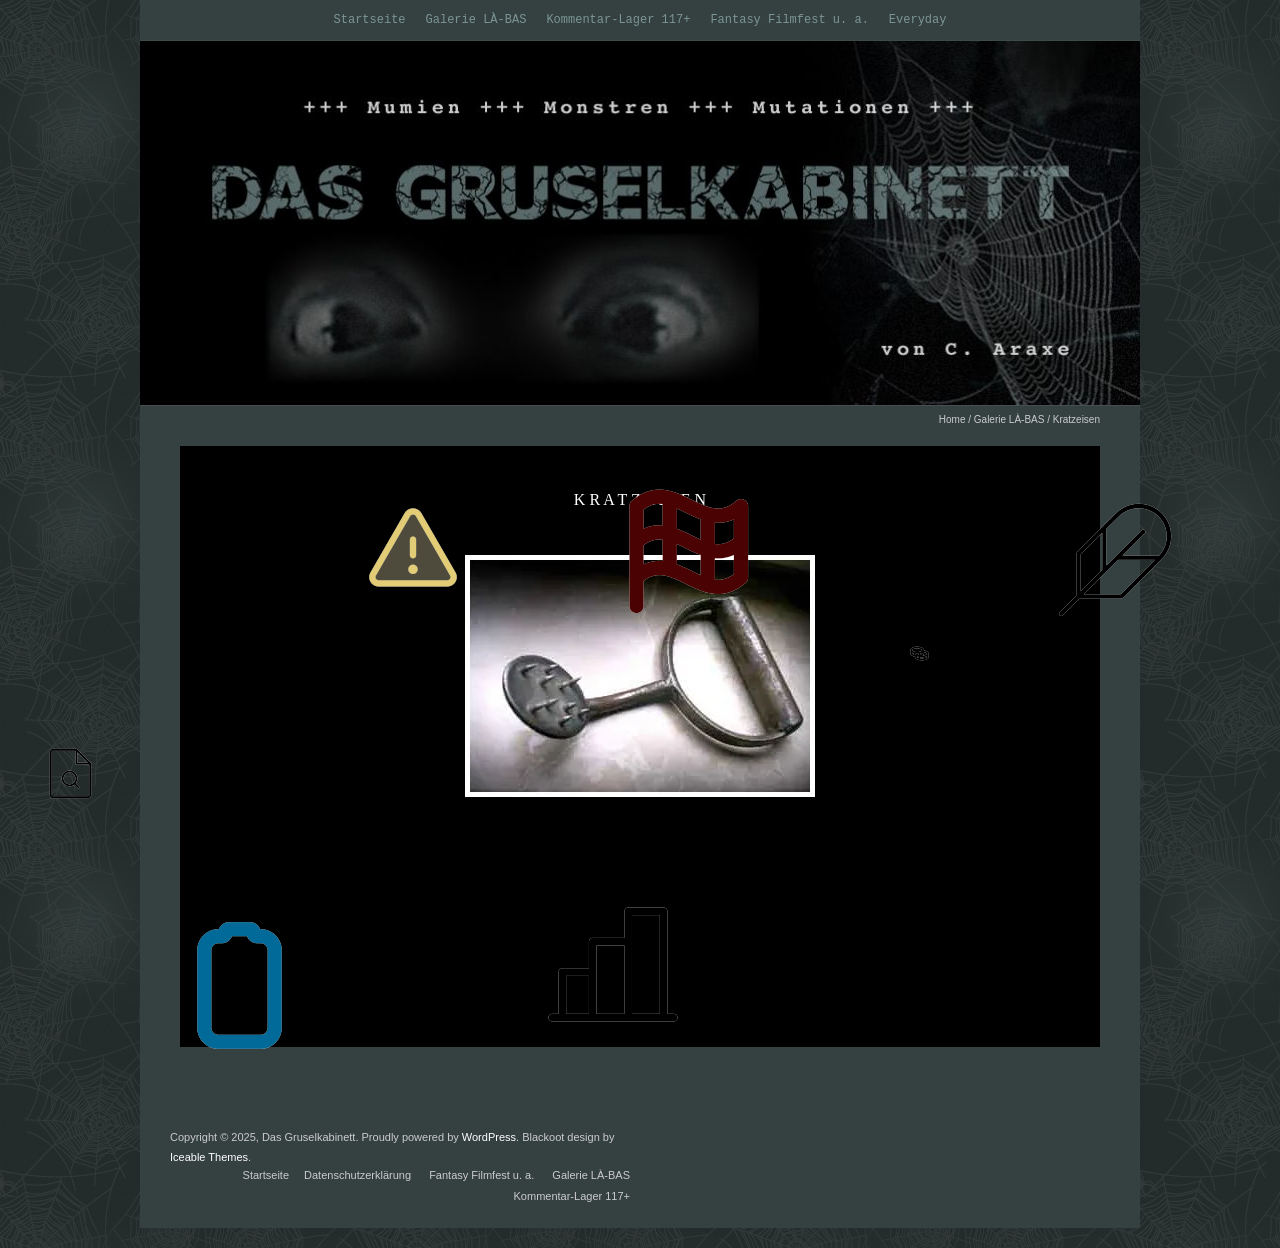  Describe the element at coordinates (413, 549) in the screenshot. I see `indicates a warning or caution state` at that location.